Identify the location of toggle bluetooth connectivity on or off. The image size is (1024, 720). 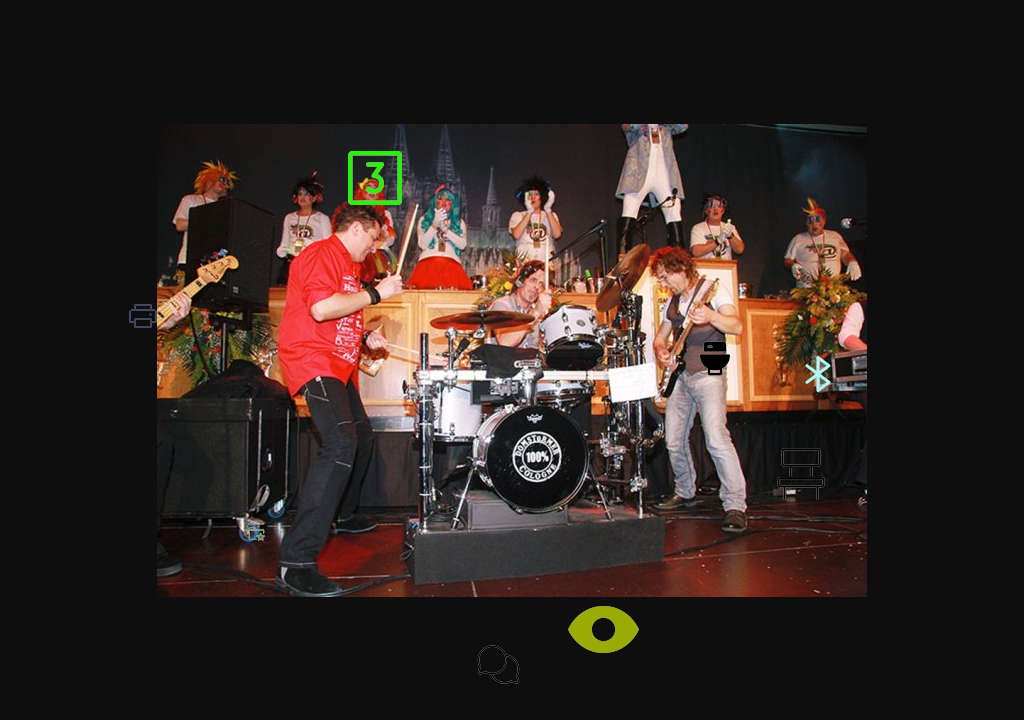
(818, 374).